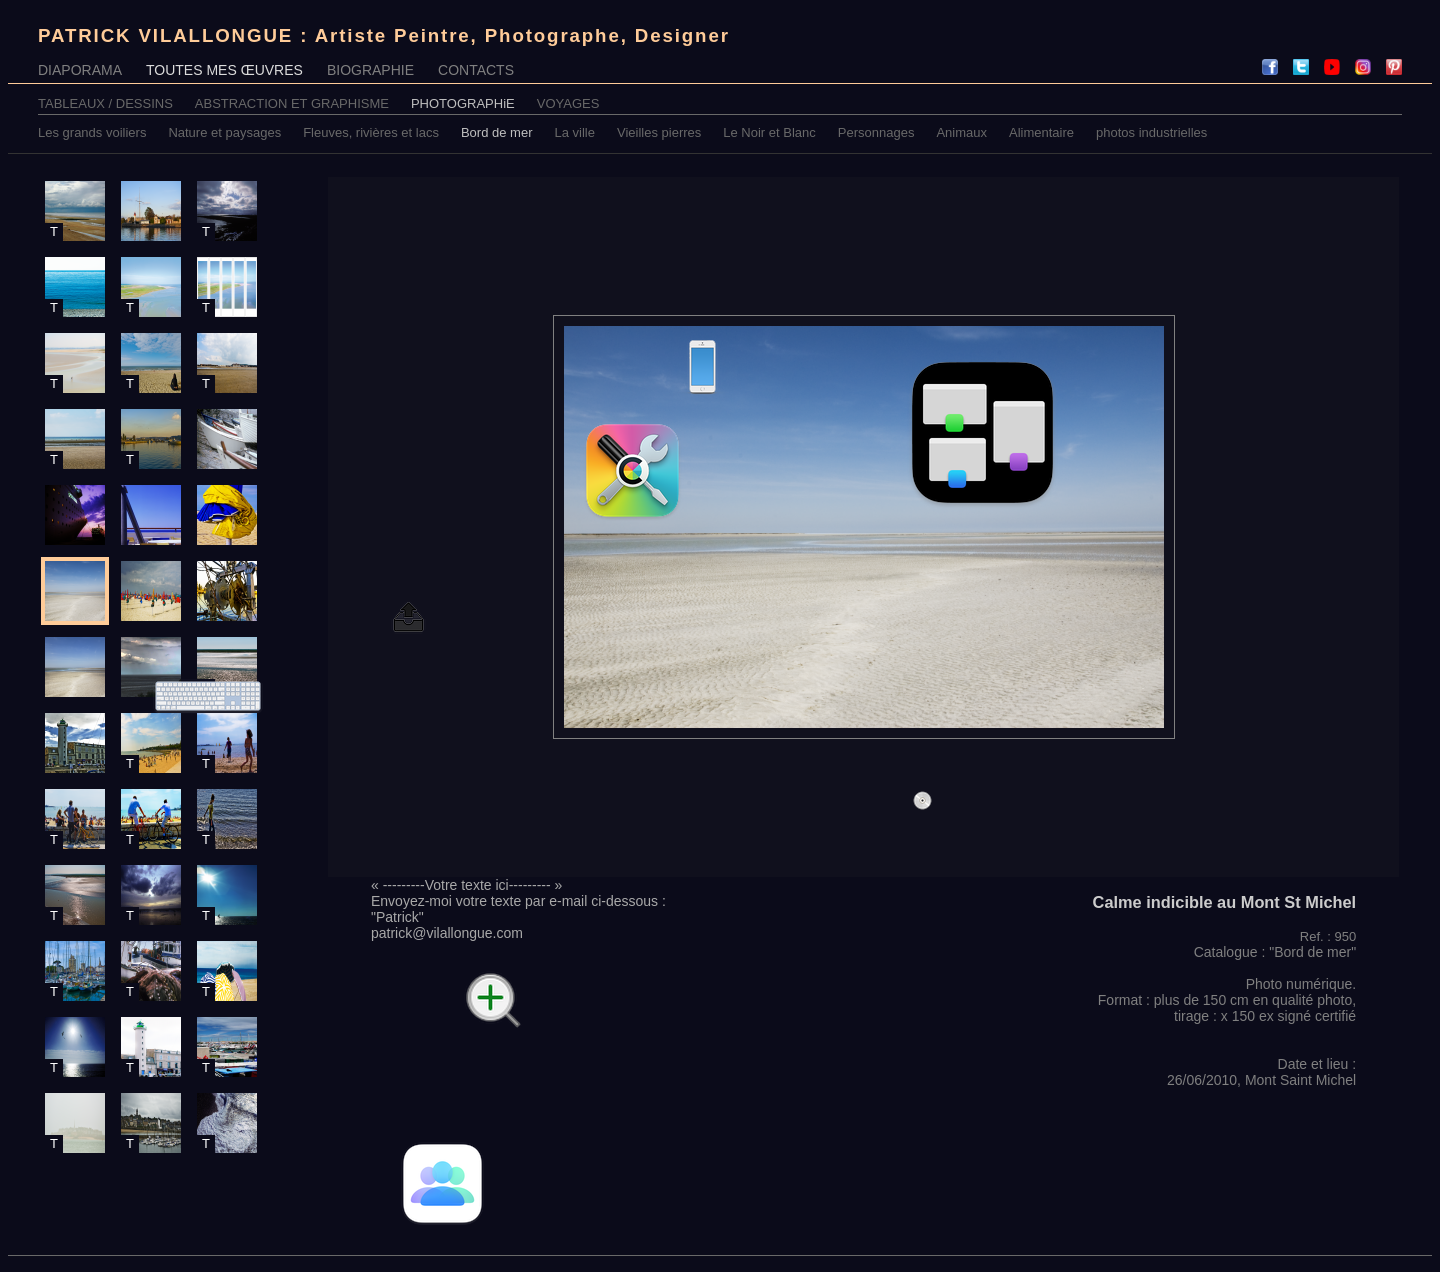 Image resolution: width=1440 pixels, height=1272 pixels. What do you see at coordinates (408, 618) in the screenshot?
I see `view outgoing mail in your outbox` at bounding box center [408, 618].